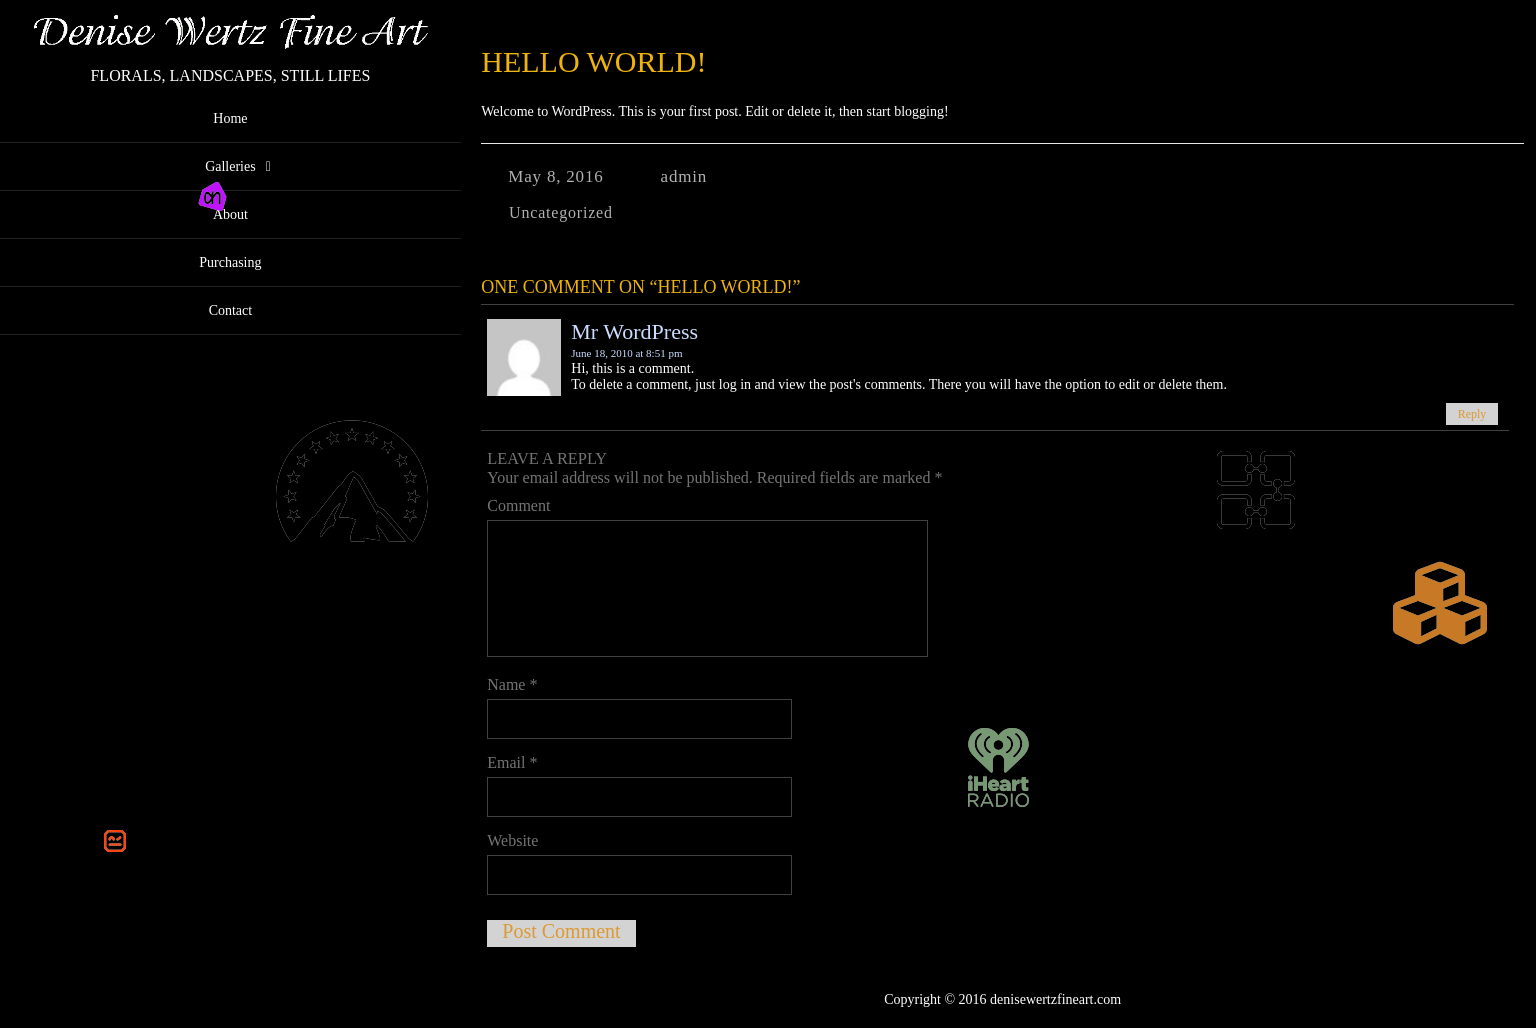 This screenshot has height=1028, width=1536. I want to click on open the Paramount+ streaming app, so click(352, 481).